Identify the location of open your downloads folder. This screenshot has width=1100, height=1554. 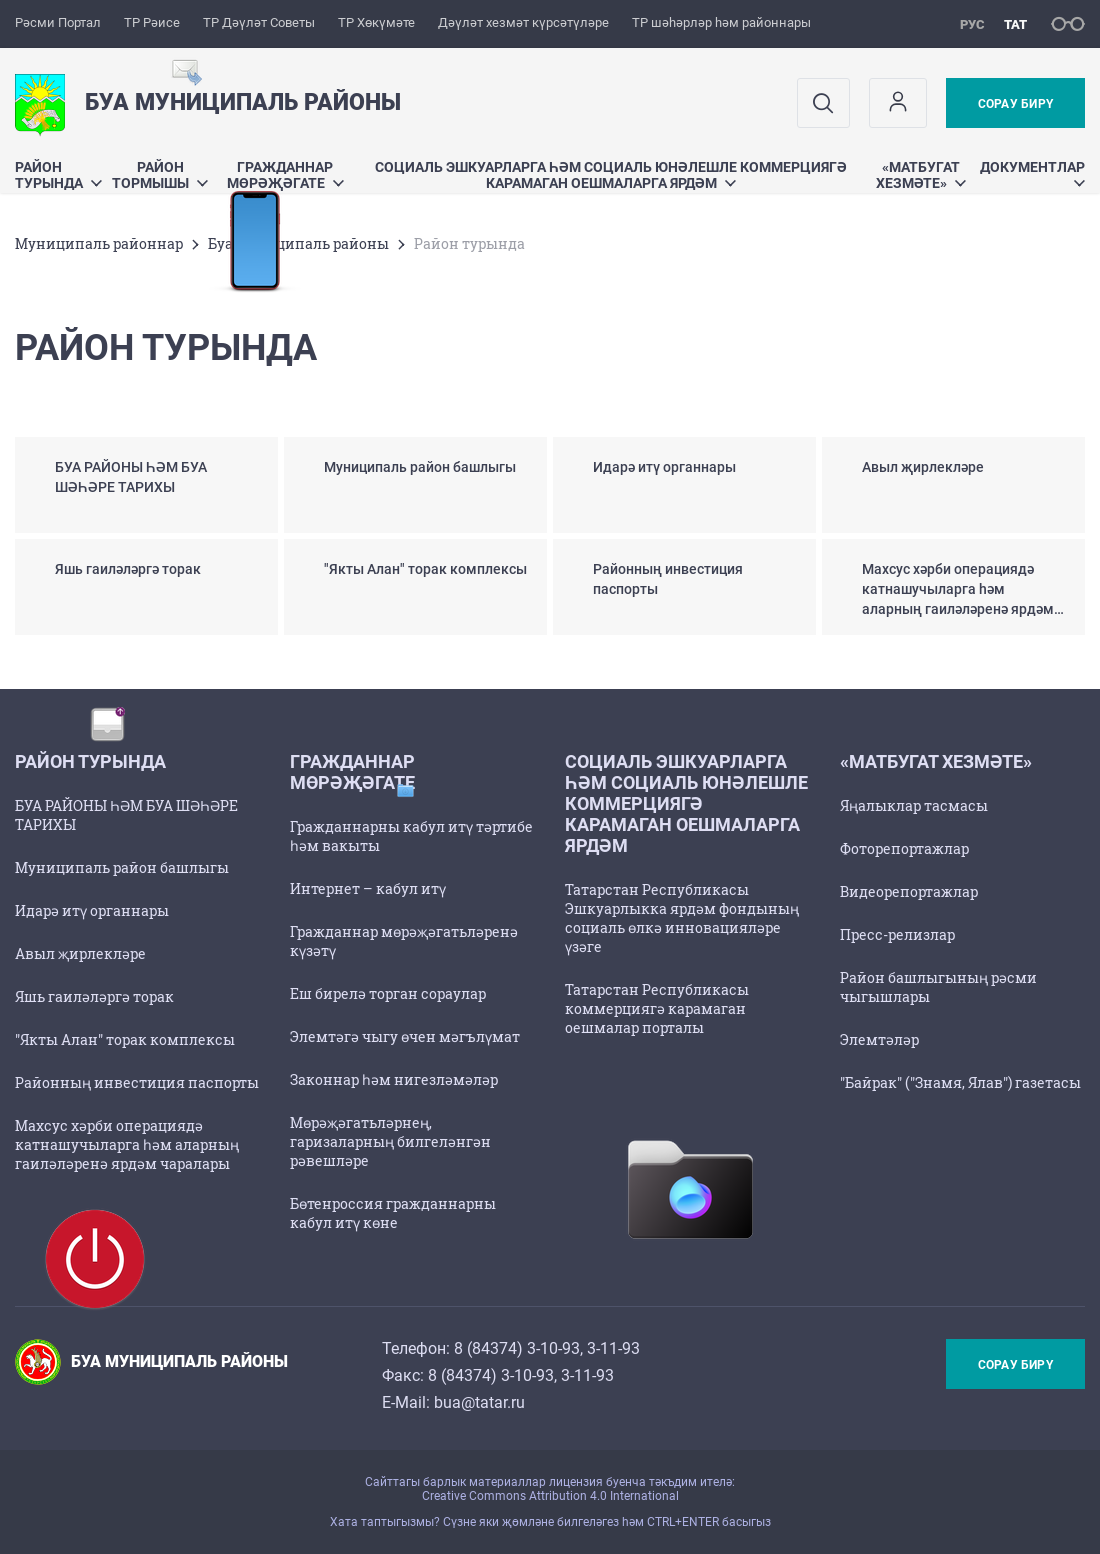
(405, 790).